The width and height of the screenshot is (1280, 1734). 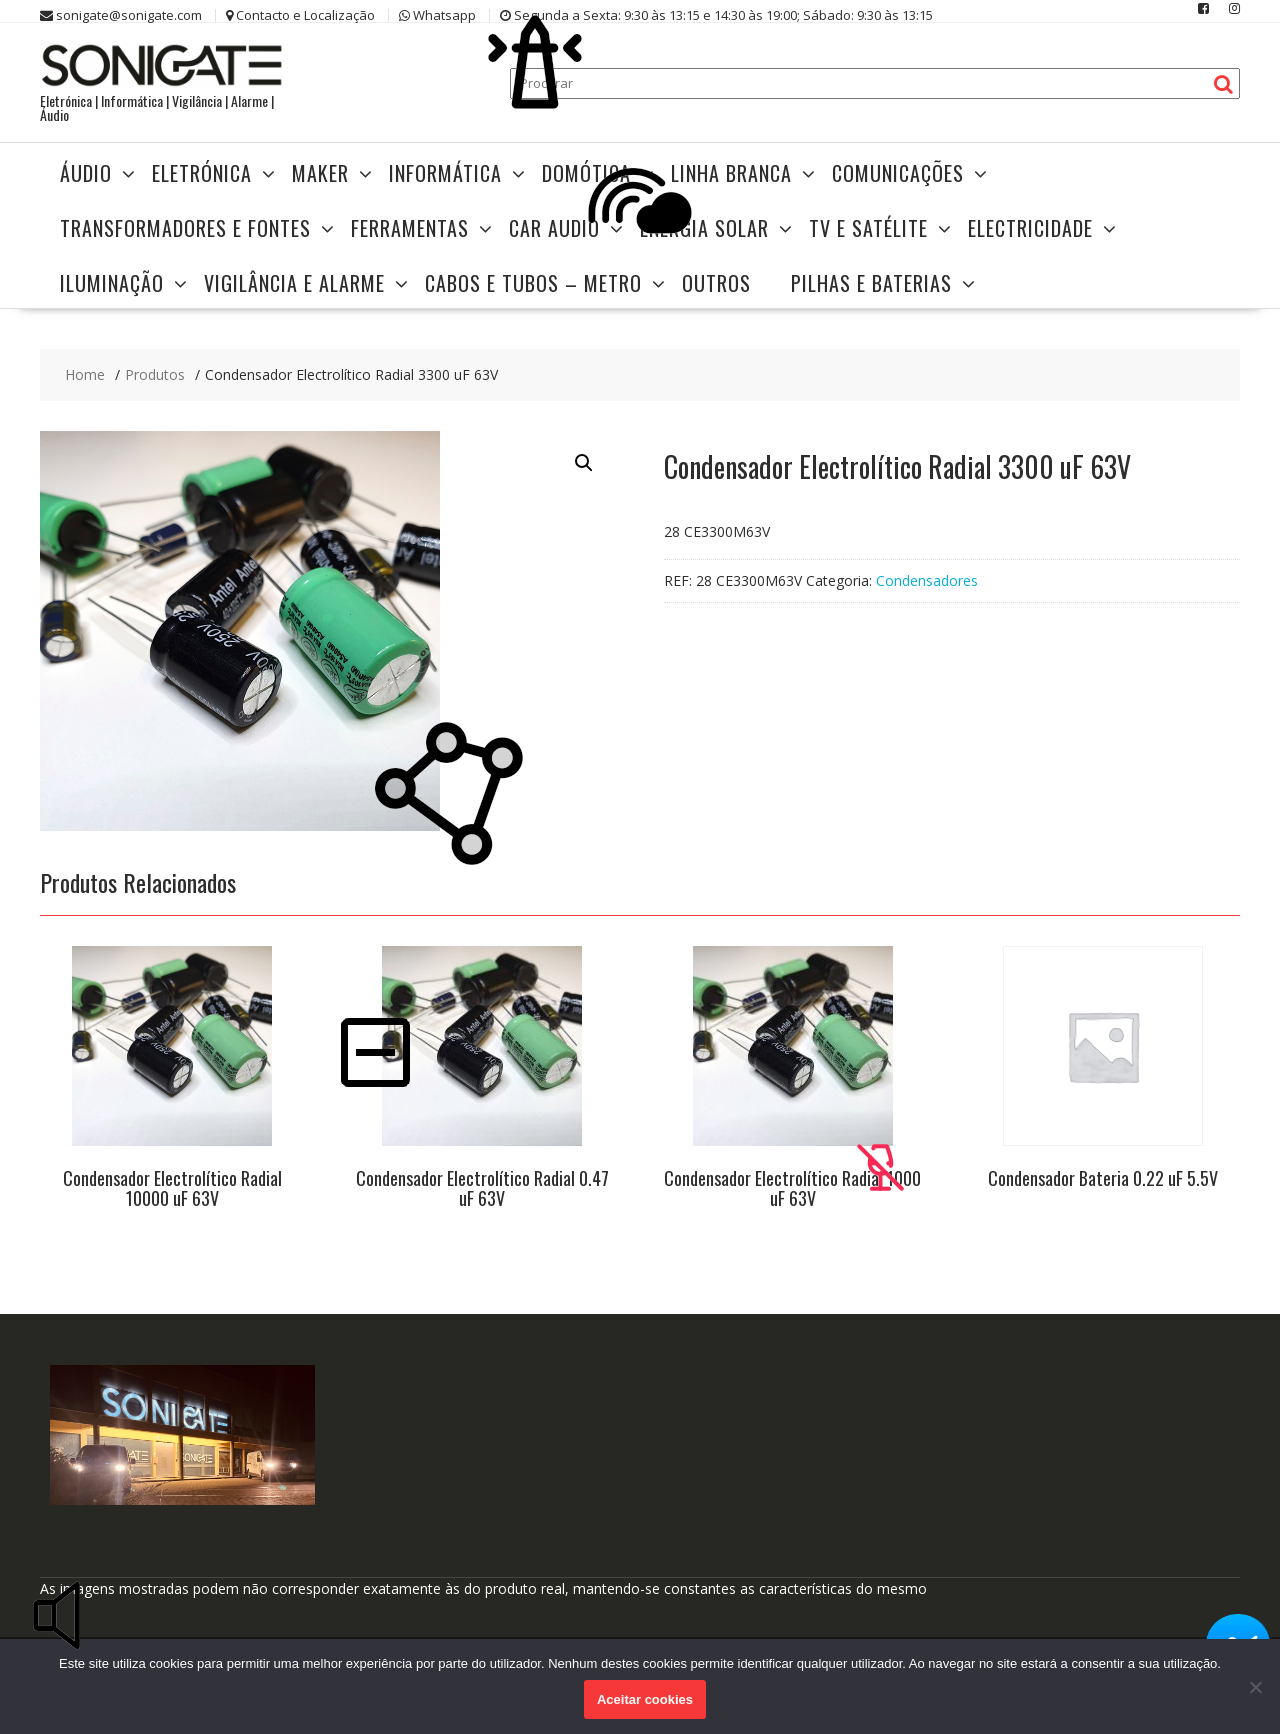 I want to click on view weather forecast, so click(x=640, y=199).